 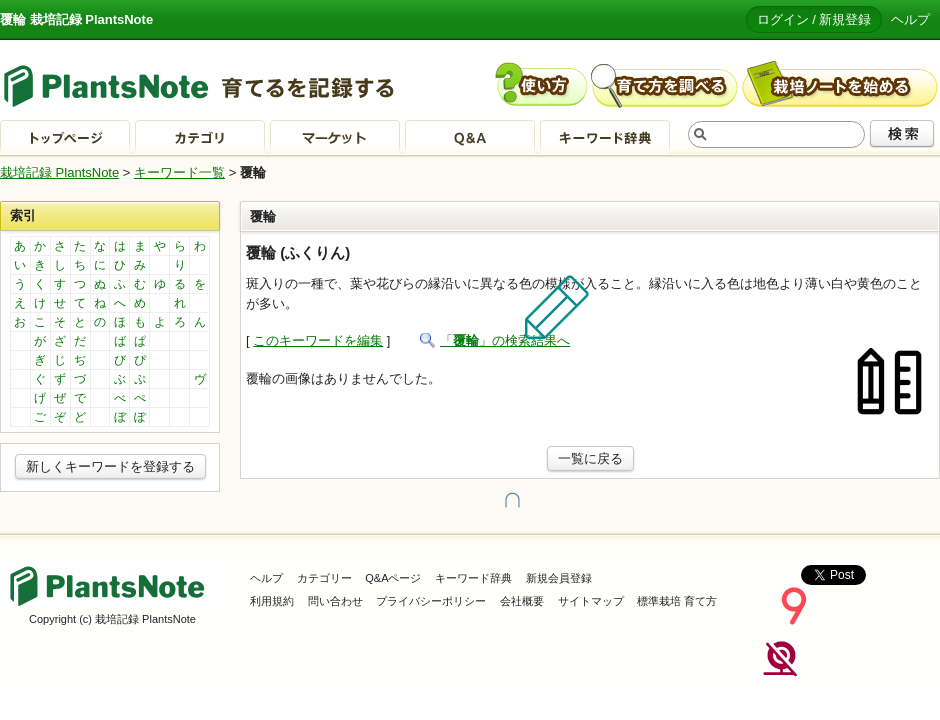 What do you see at coordinates (794, 606) in the screenshot?
I see `indicates the number nine in a list or sequence` at bounding box center [794, 606].